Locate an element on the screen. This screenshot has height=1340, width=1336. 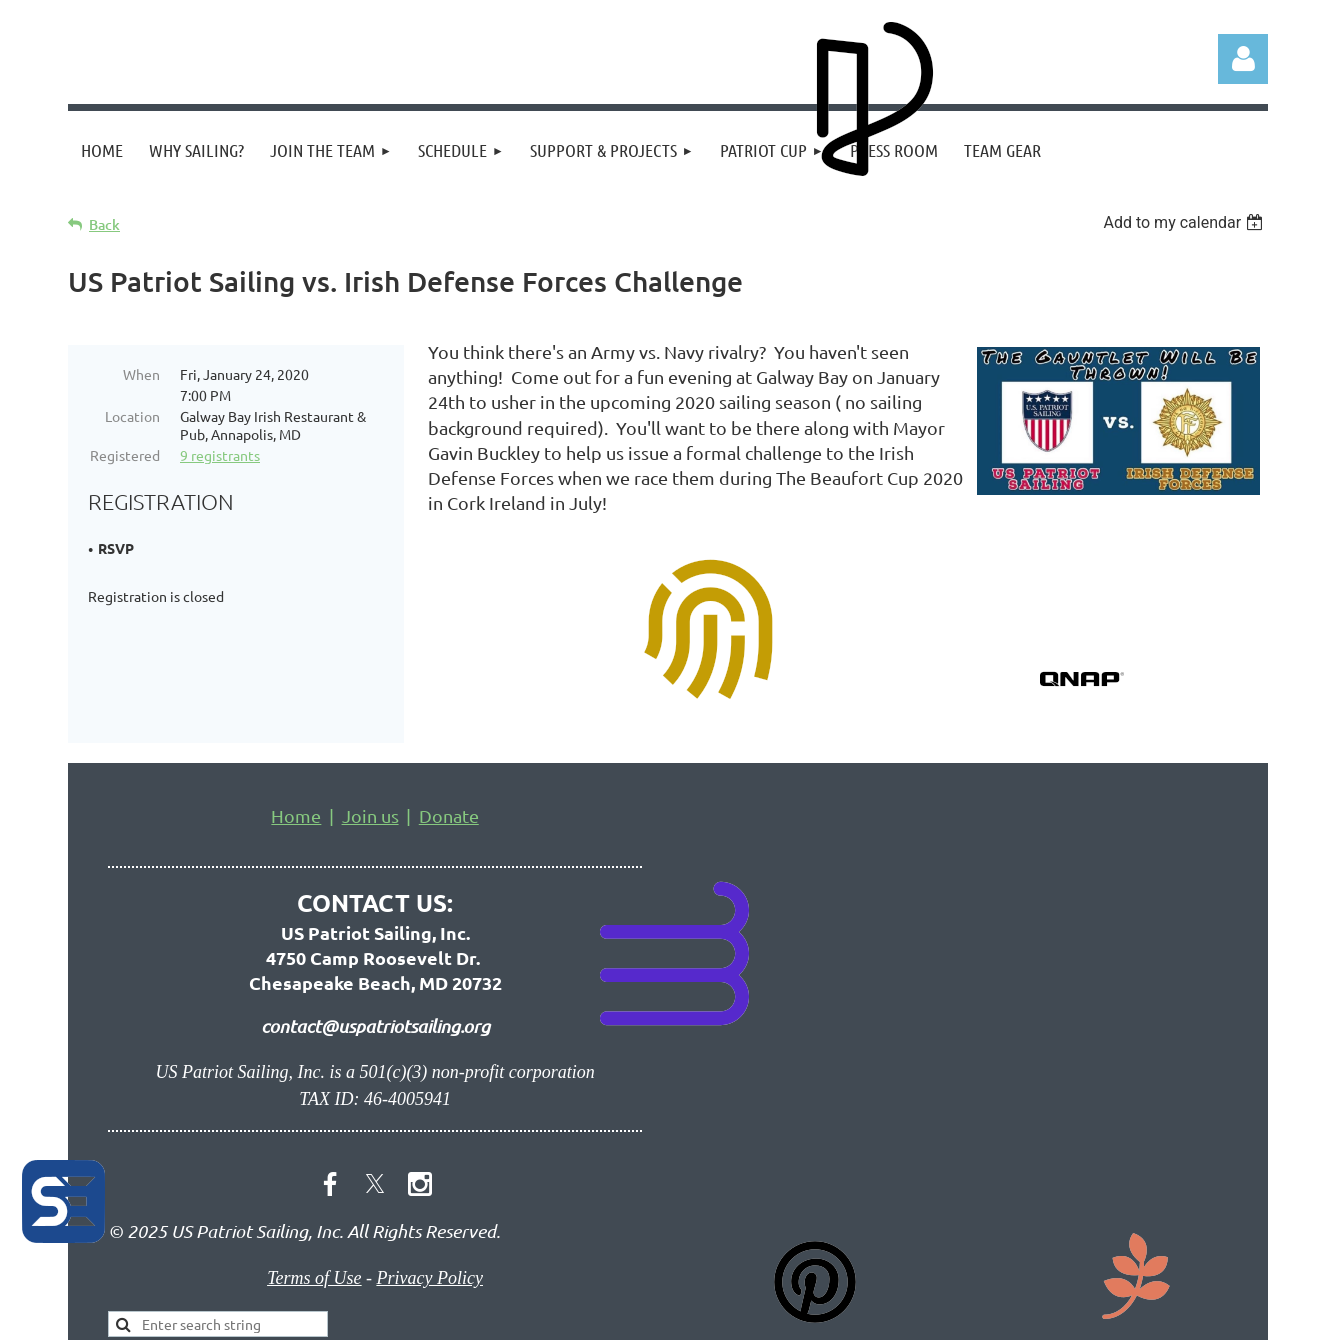
pagelines brand logo is located at coordinates (1136, 1276).